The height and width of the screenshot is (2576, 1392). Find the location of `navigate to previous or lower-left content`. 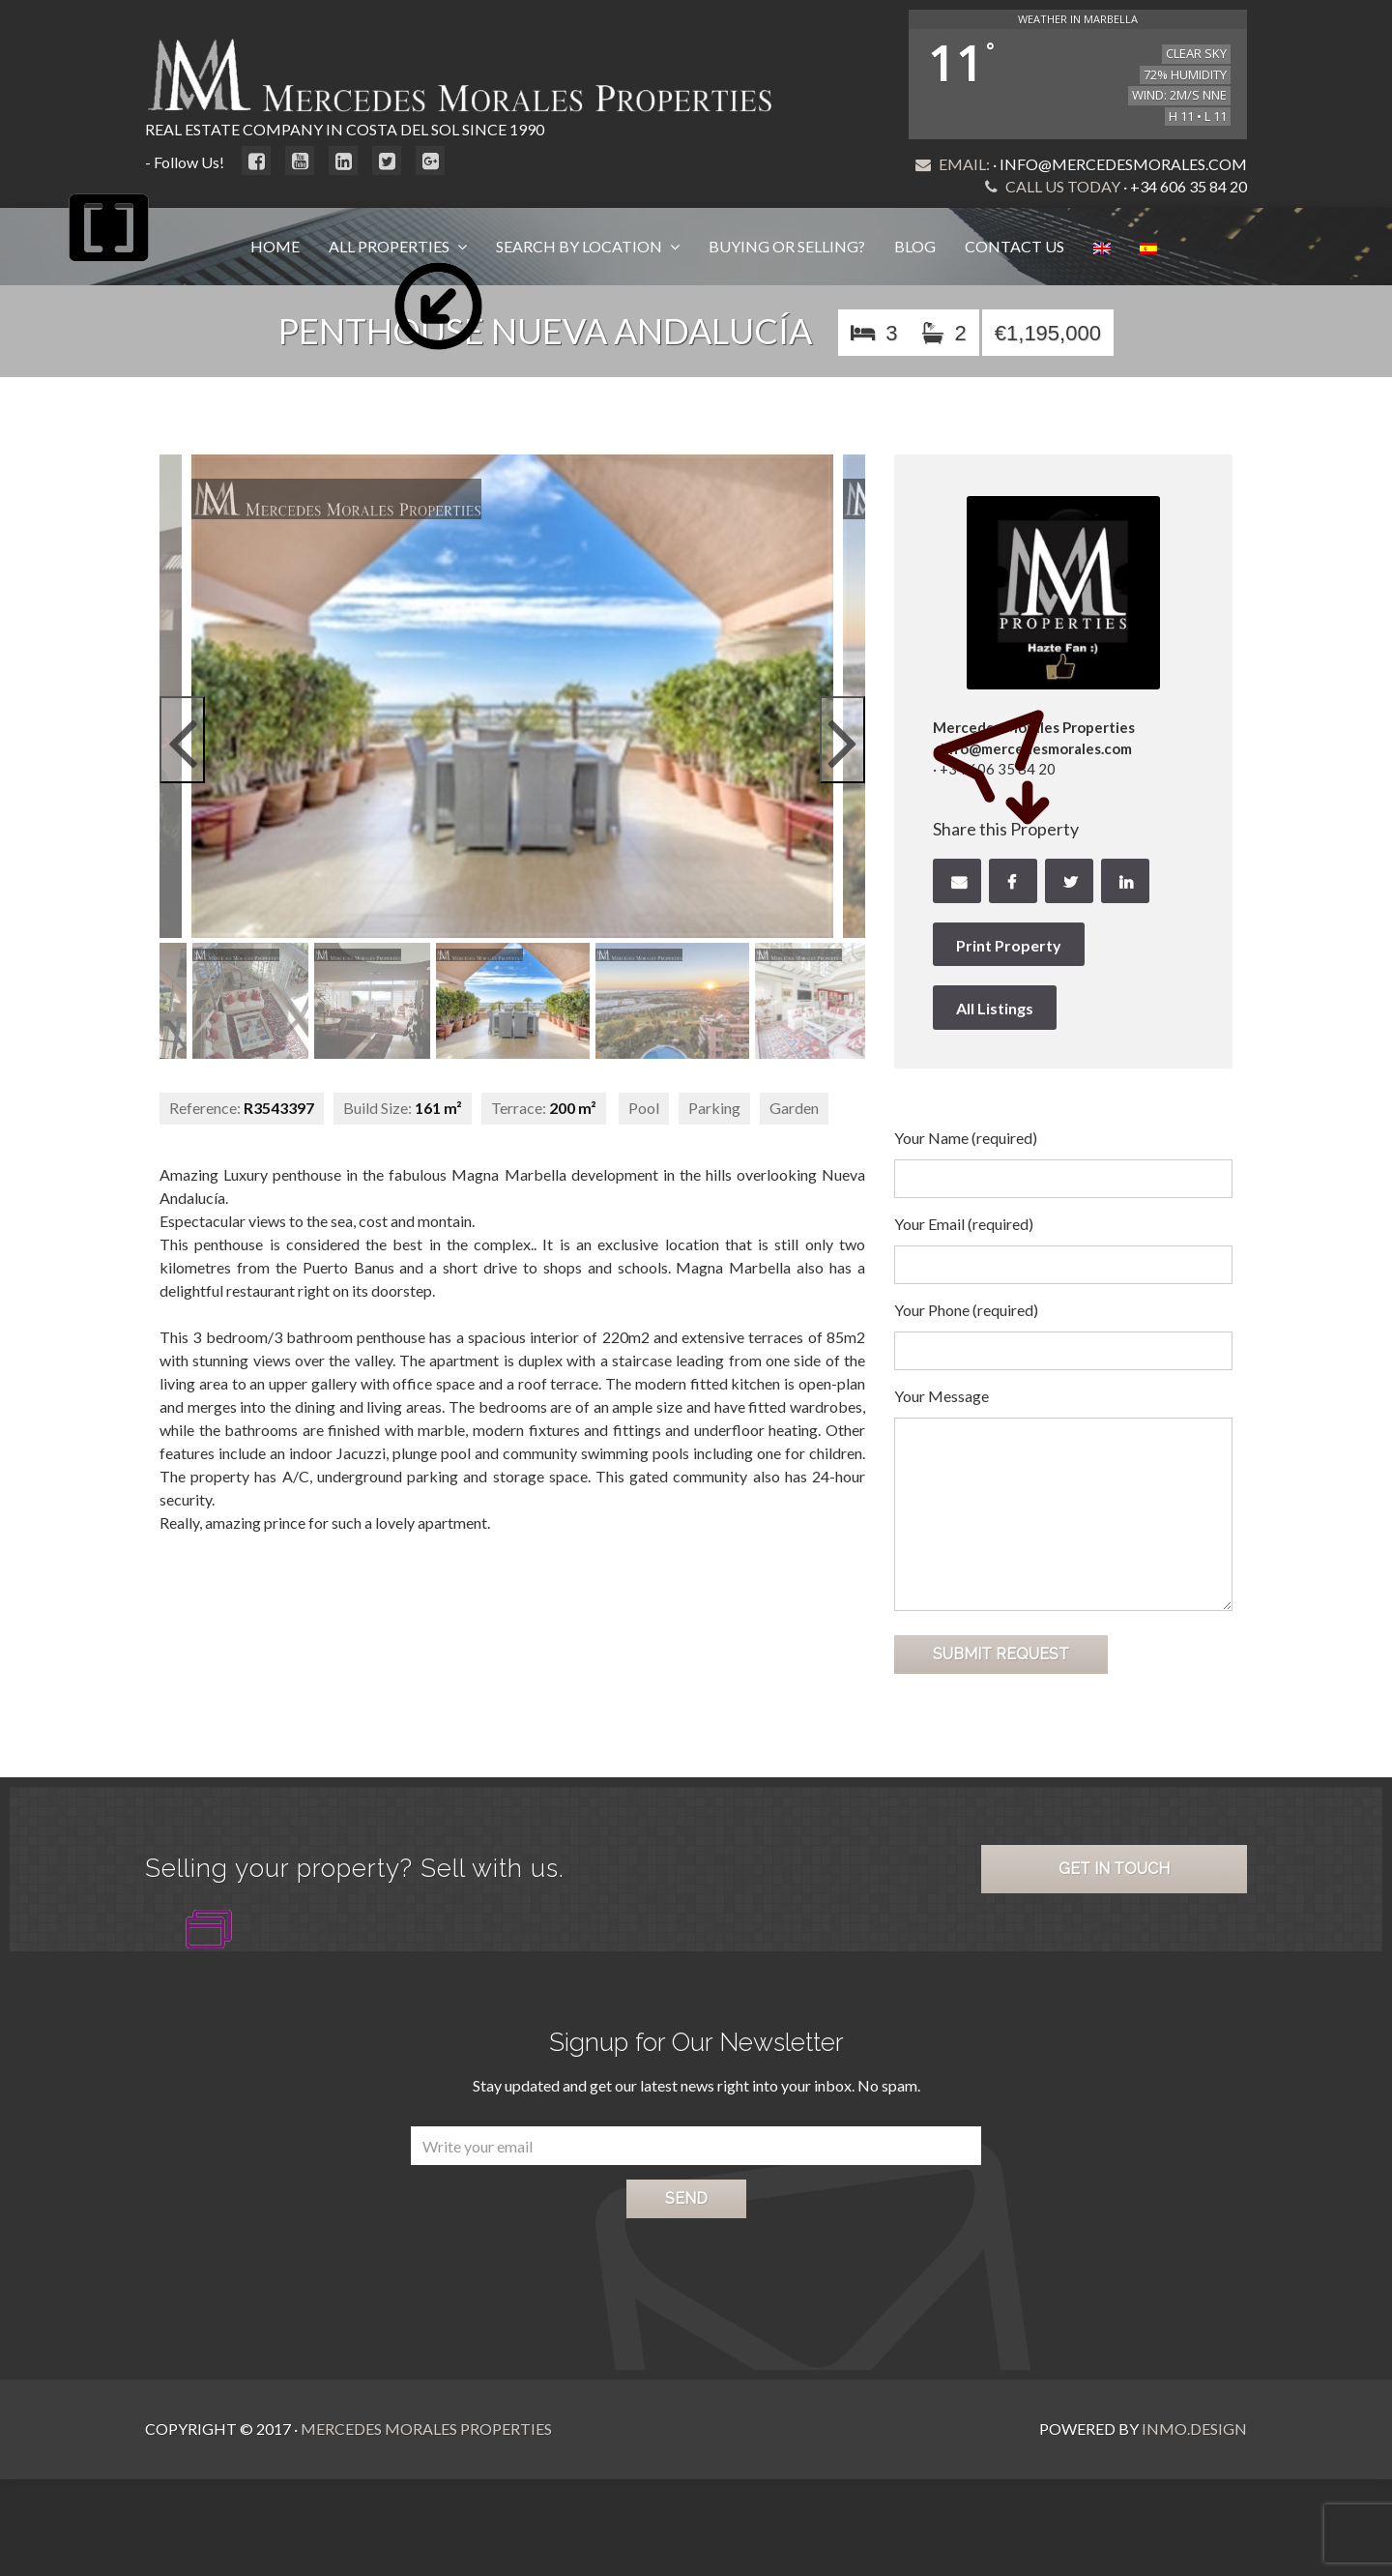

navigate to previous or lower-left content is located at coordinates (438, 306).